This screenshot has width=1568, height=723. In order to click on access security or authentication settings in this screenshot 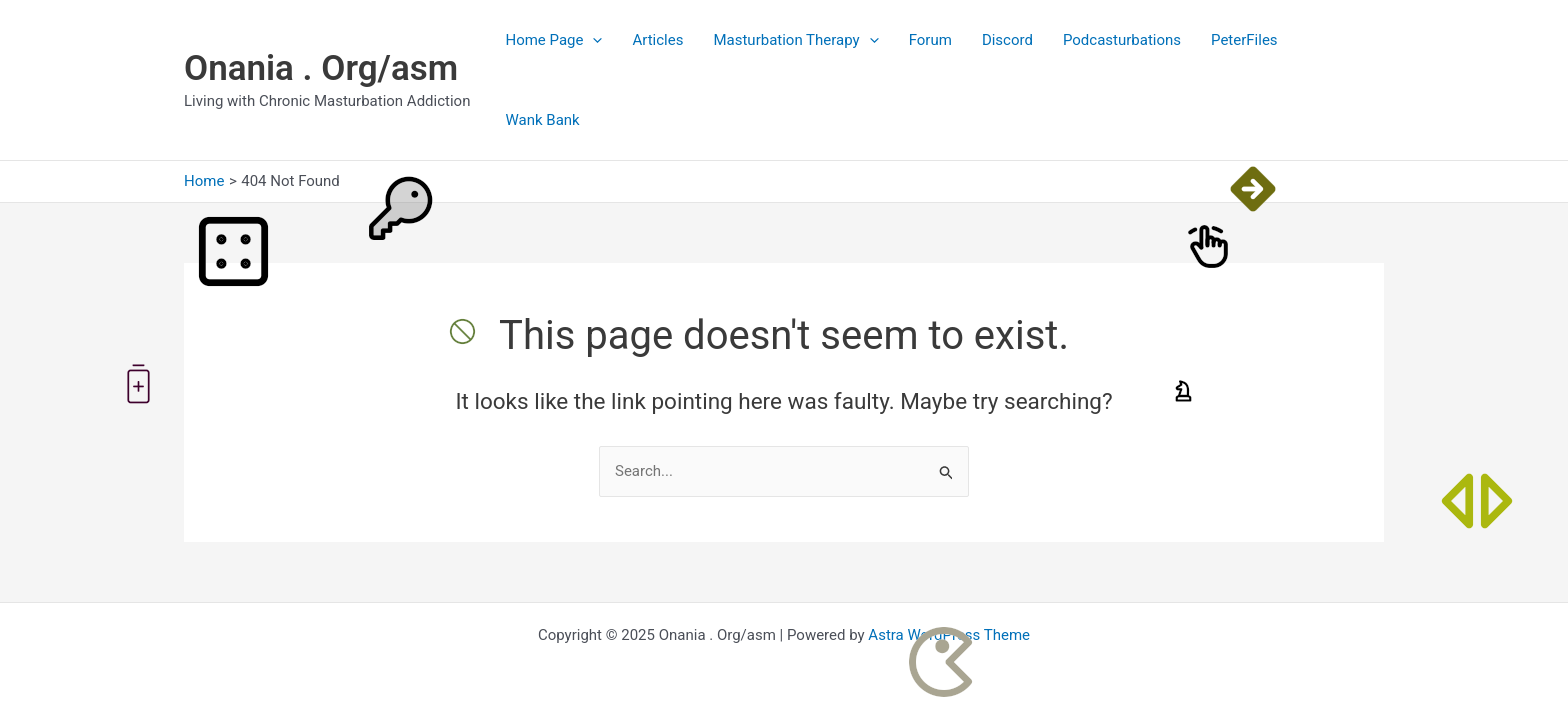, I will do `click(399, 209)`.